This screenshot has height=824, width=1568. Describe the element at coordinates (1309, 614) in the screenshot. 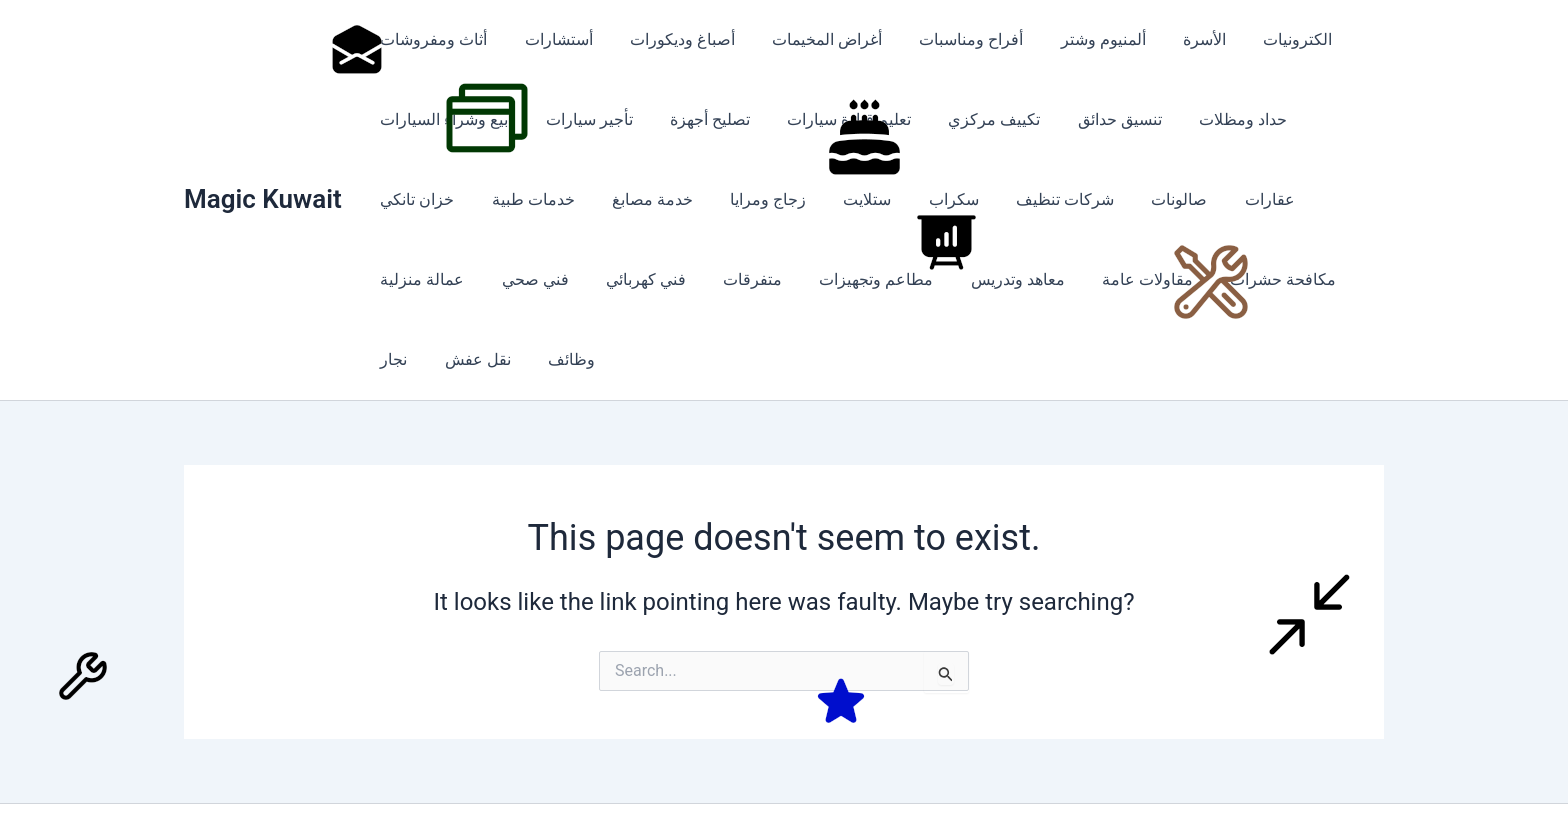

I see `collapse or minimize content` at that location.